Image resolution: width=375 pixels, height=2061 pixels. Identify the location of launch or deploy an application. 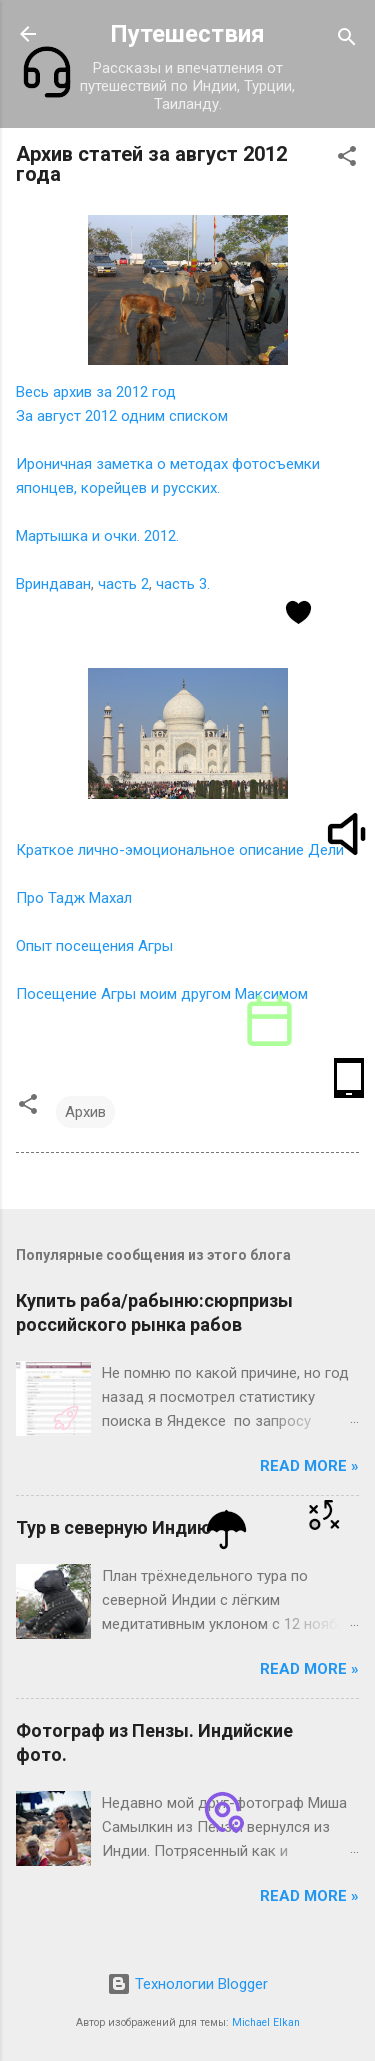
(66, 1418).